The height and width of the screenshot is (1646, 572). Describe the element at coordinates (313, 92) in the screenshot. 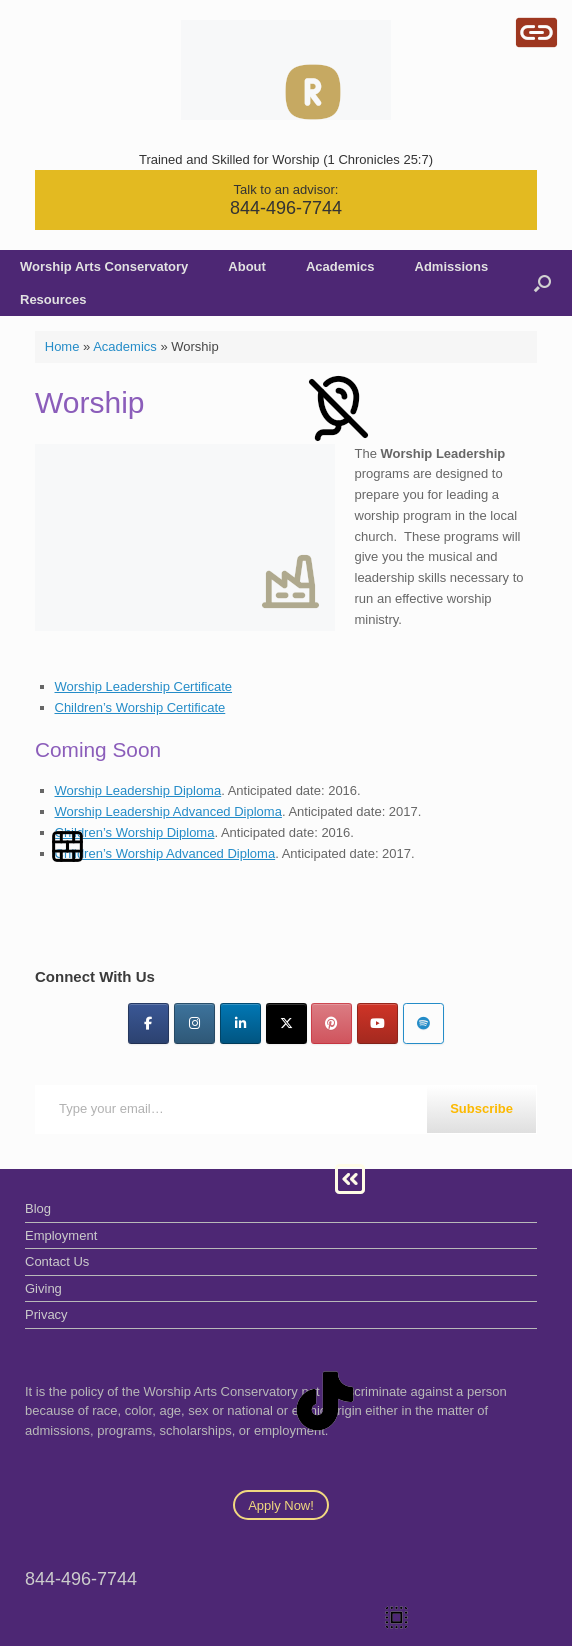

I see `indicates a rating or review feature` at that location.